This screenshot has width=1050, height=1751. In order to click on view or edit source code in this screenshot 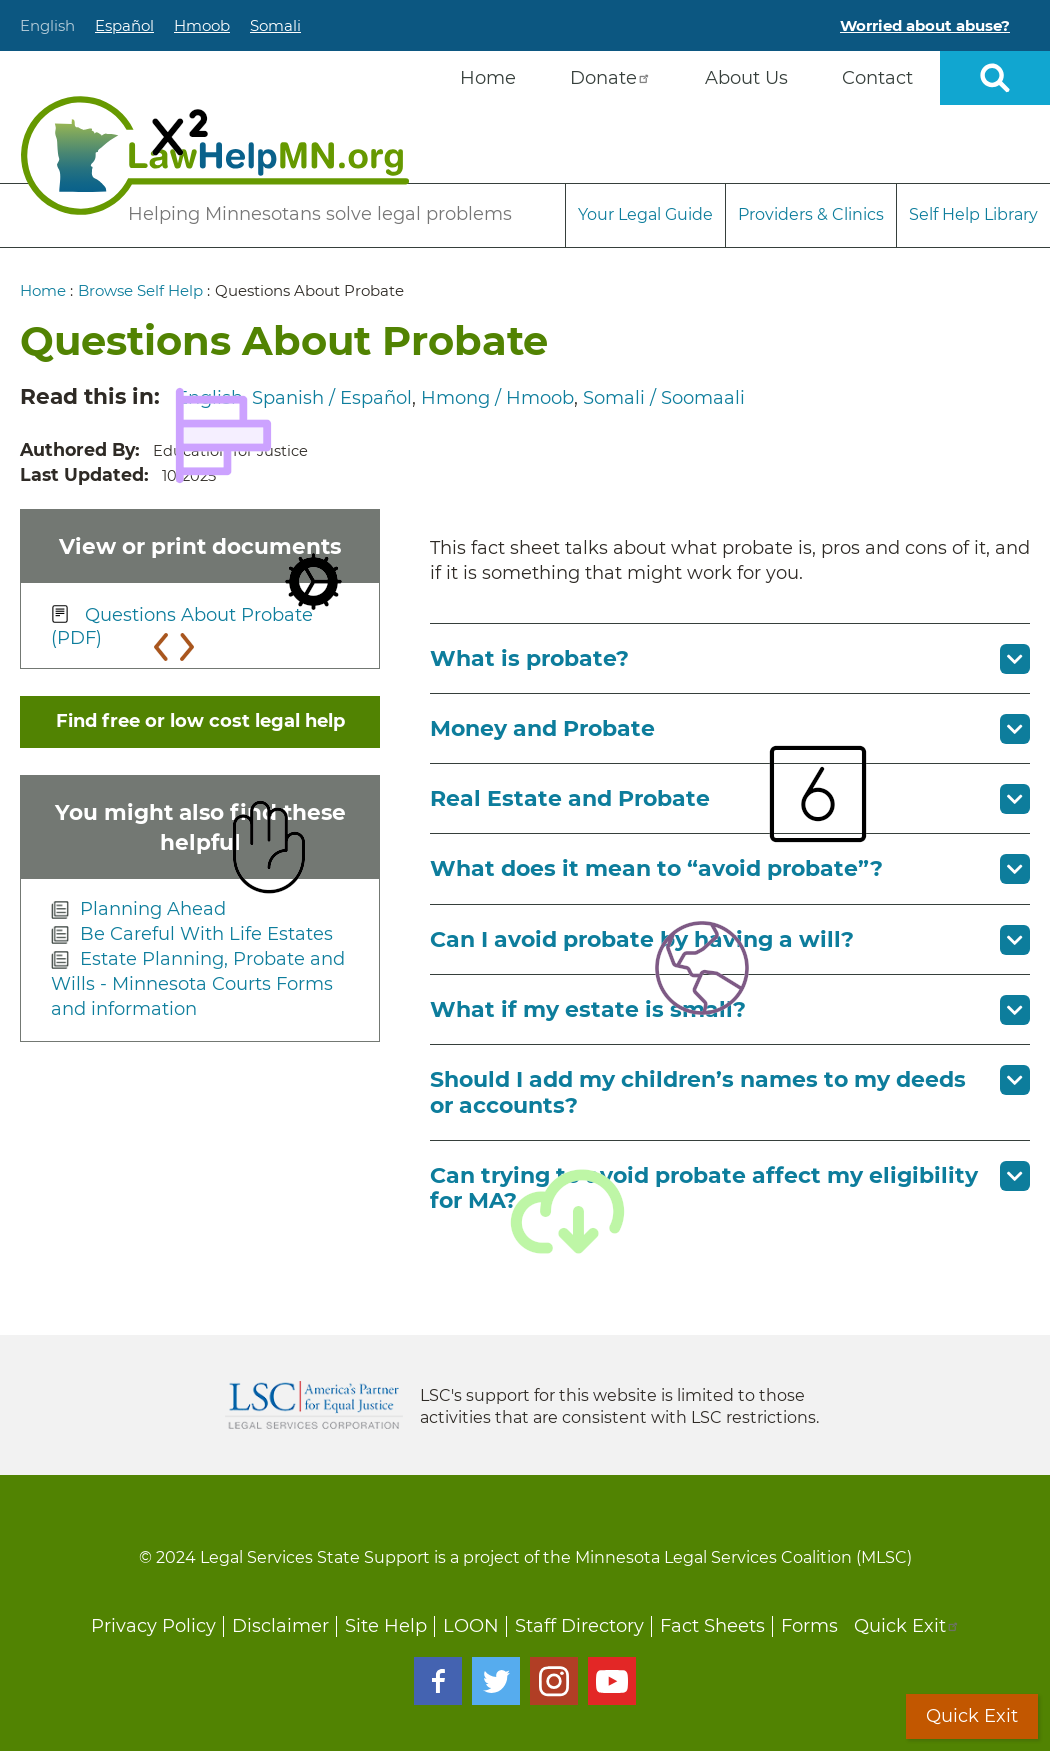, I will do `click(174, 647)`.